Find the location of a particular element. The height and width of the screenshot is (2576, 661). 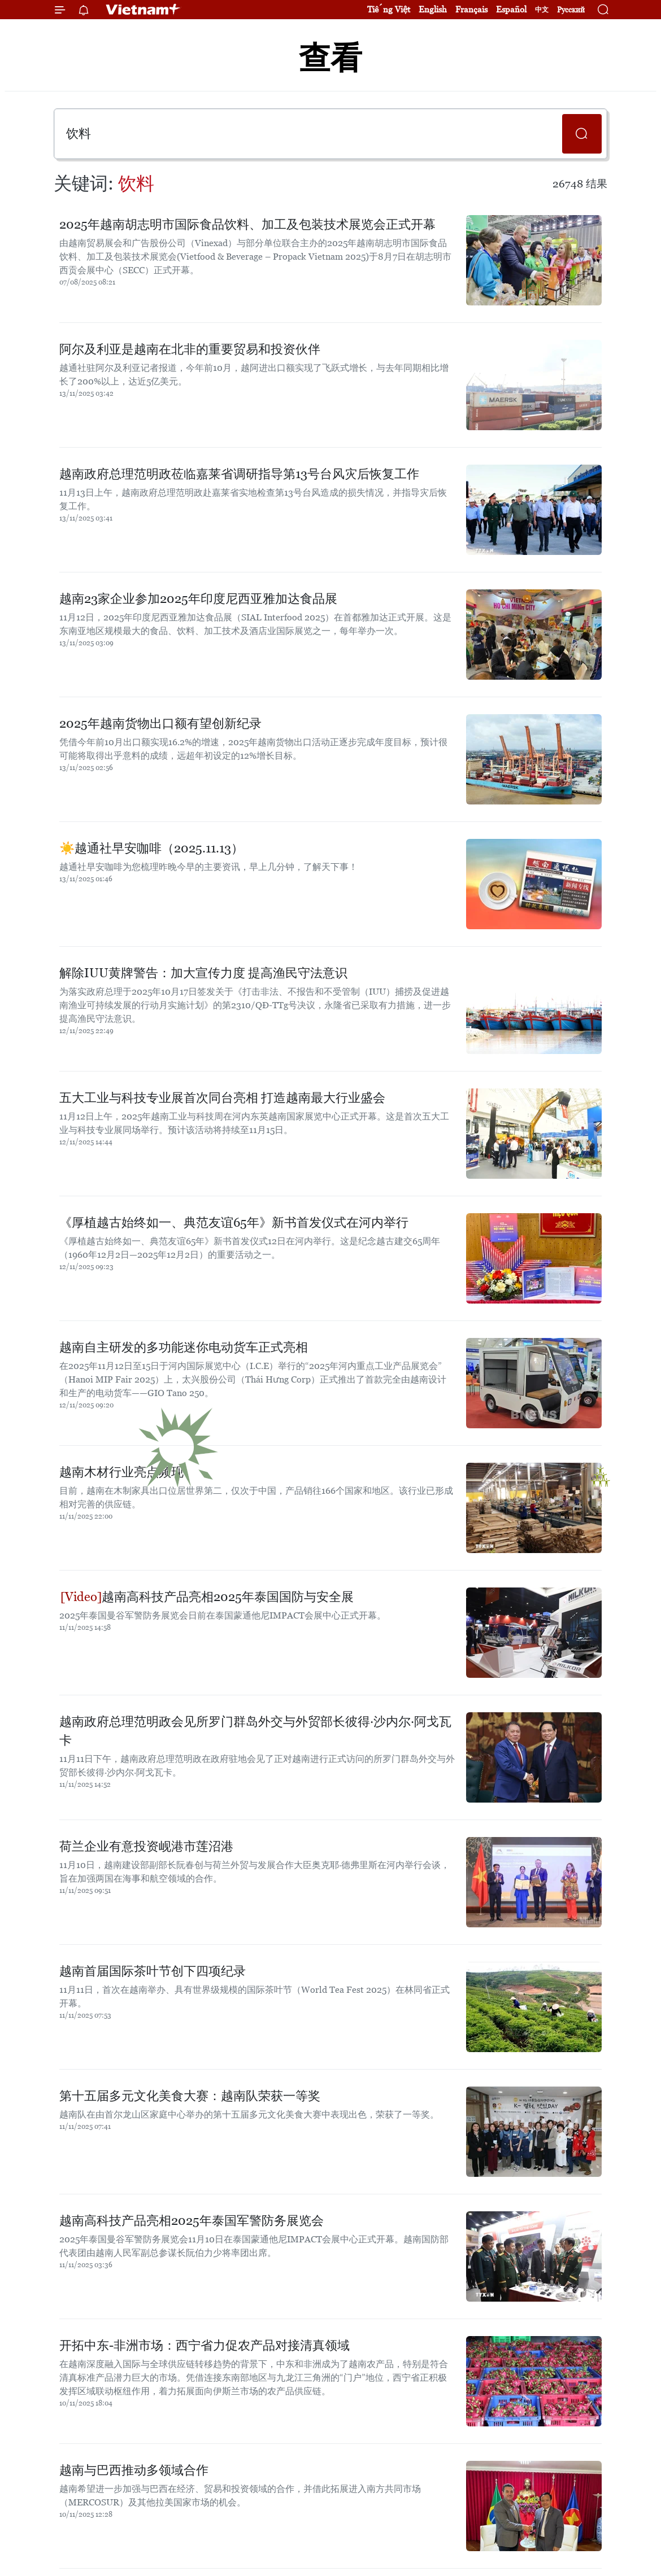

access organ or church music settings is located at coordinates (533, 288).